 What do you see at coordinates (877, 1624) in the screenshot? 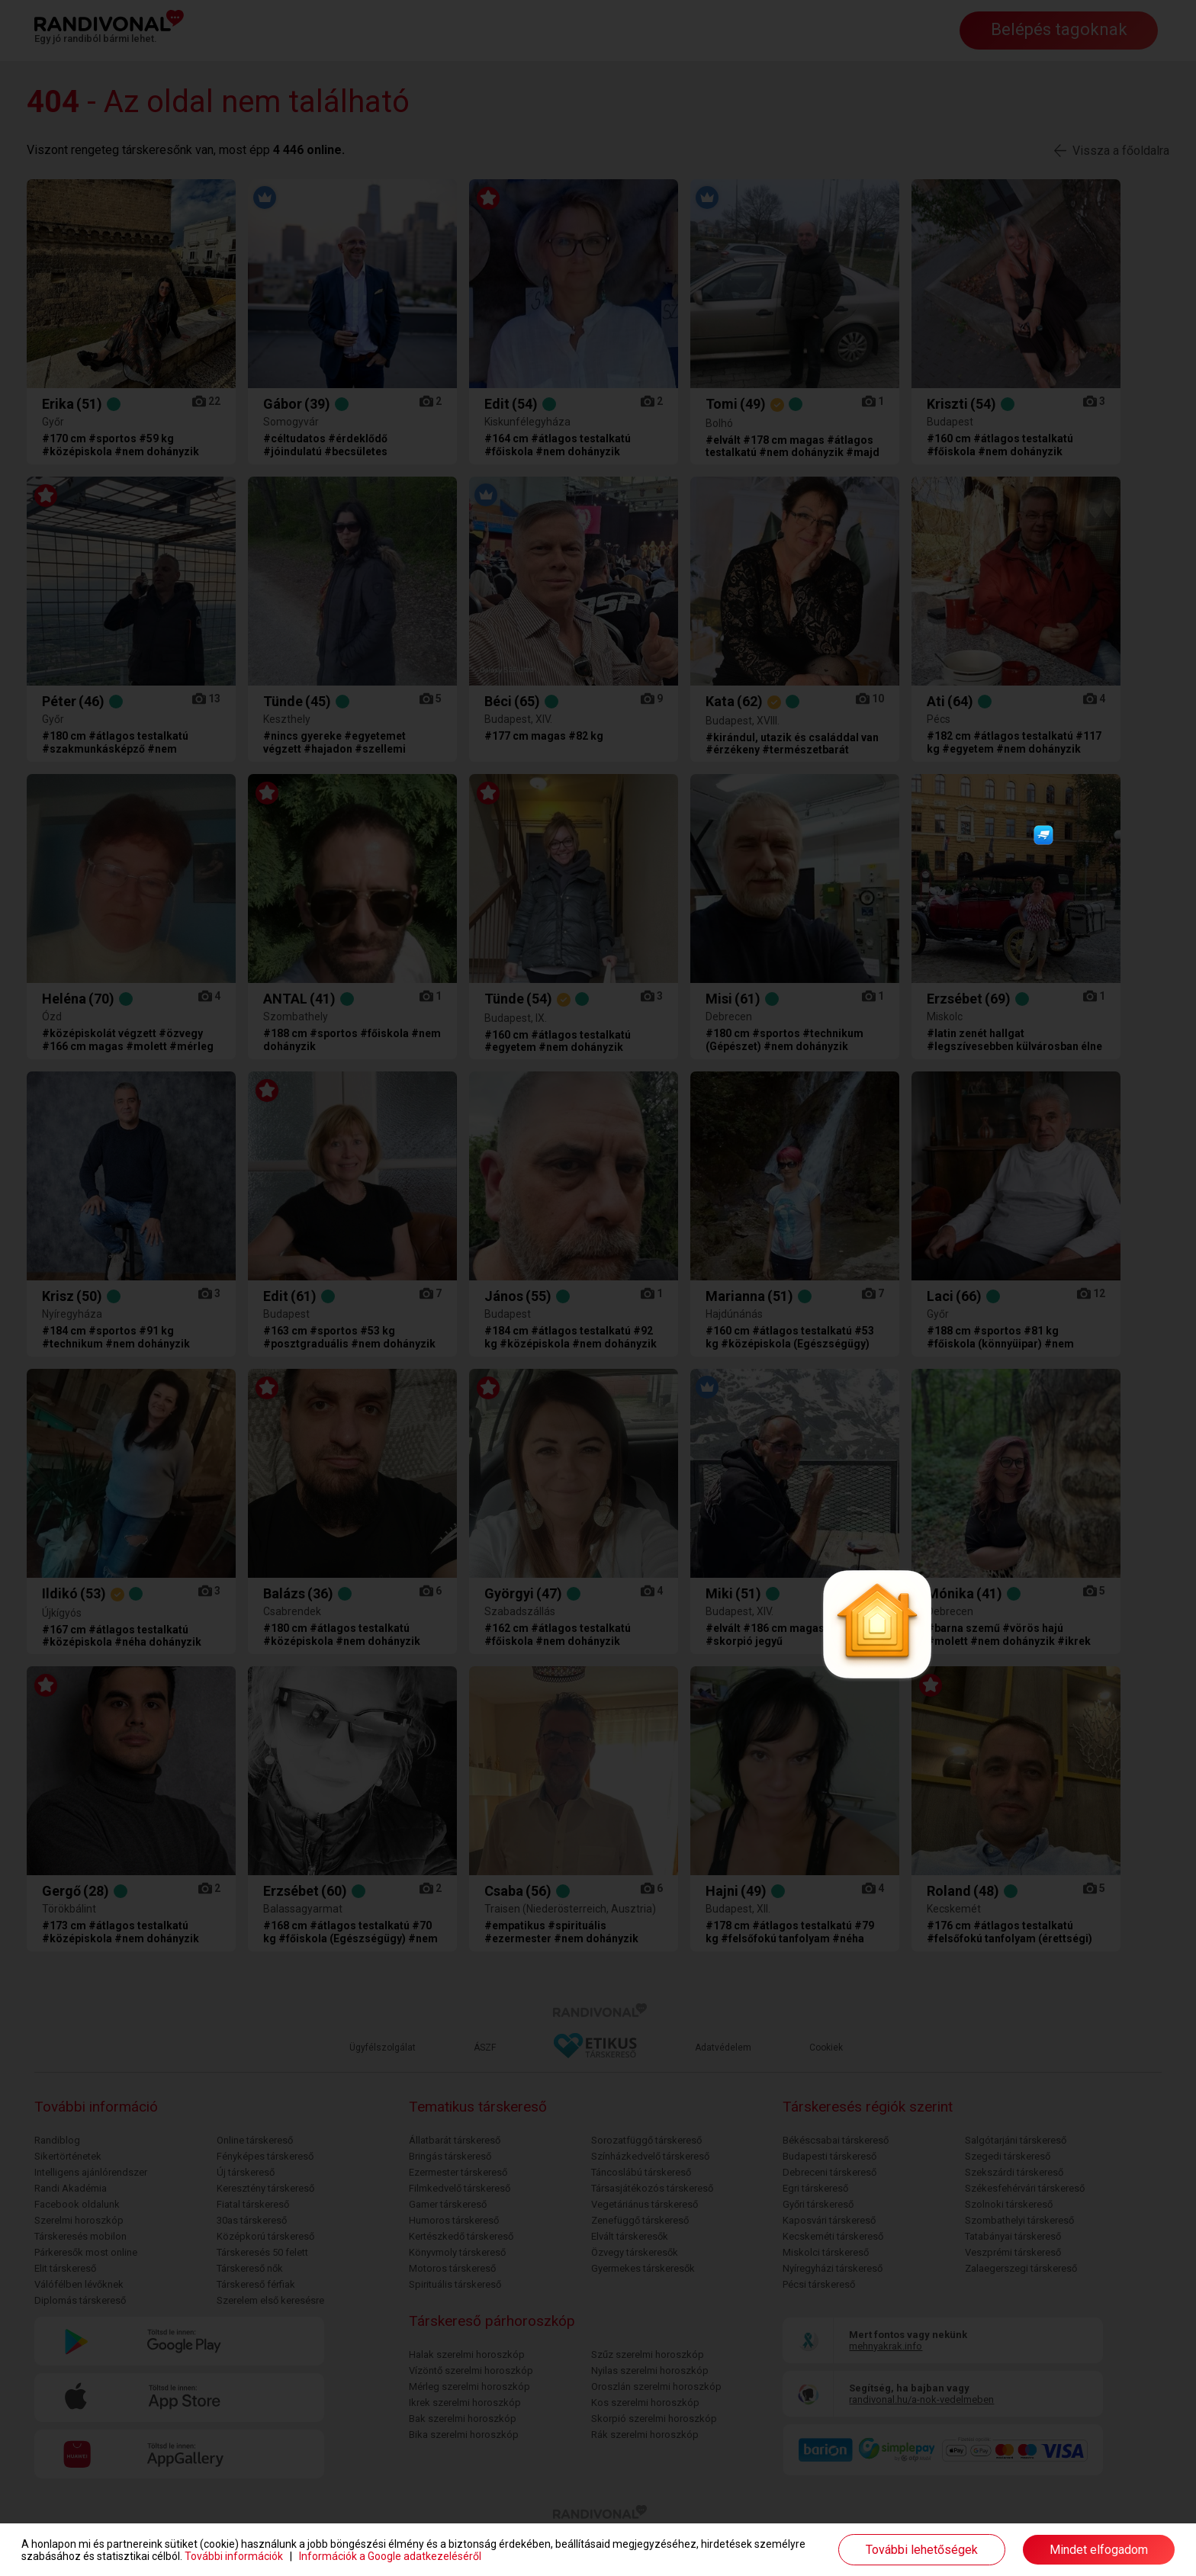
I see `open the Apple Home app` at bounding box center [877, 1624].